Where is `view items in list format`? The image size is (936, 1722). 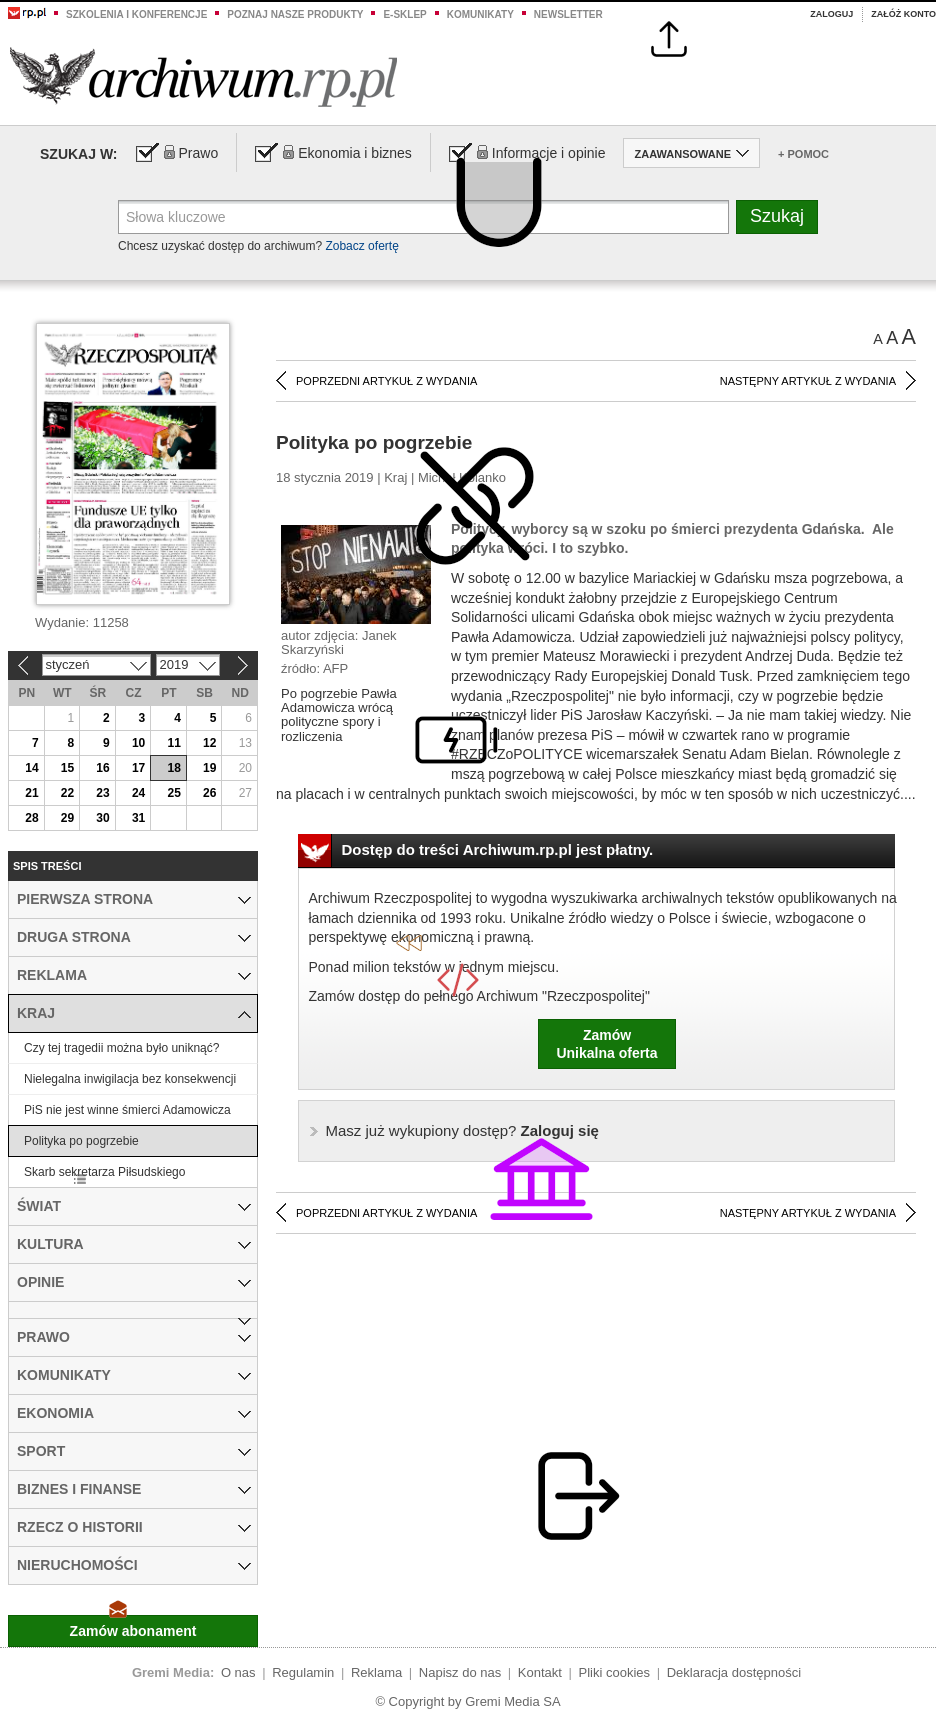 view items in list format is located at coordinates (80, 1179).